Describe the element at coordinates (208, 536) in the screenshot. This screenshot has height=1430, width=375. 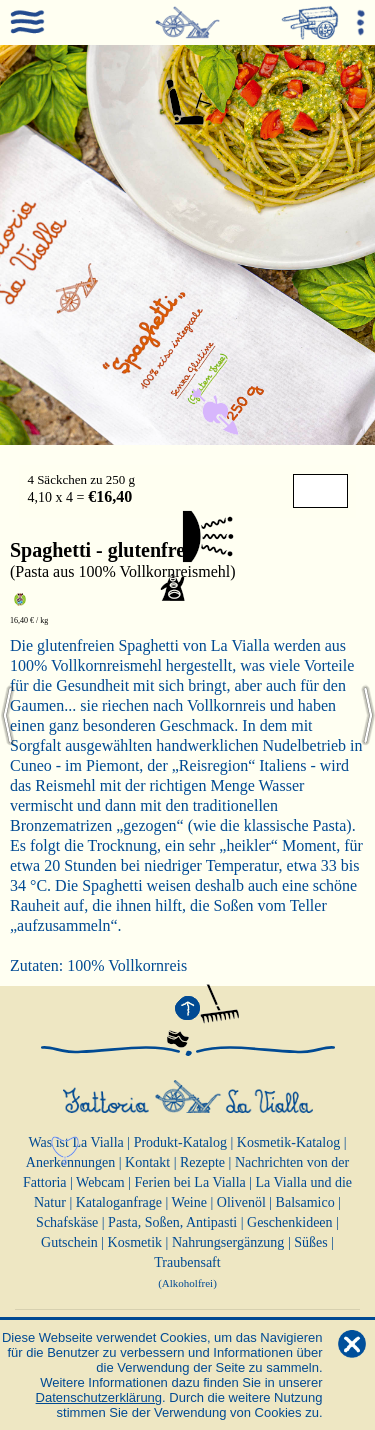
I see `indicates radiation or radioactive hazard warning` at that location.